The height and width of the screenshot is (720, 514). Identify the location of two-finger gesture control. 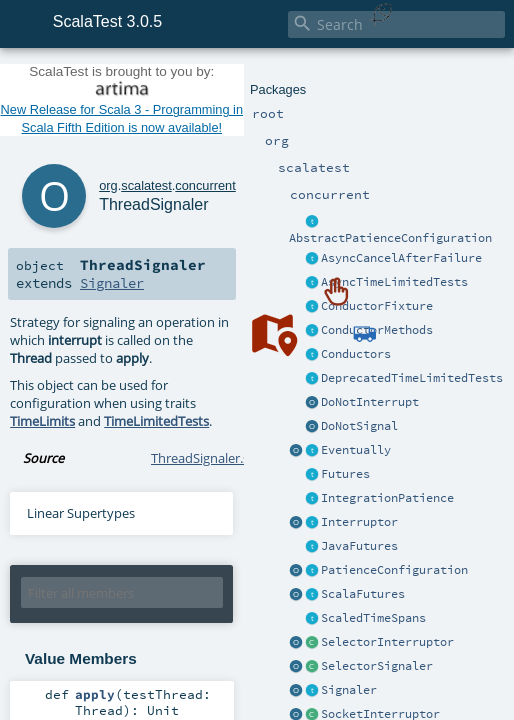
(336, 291).